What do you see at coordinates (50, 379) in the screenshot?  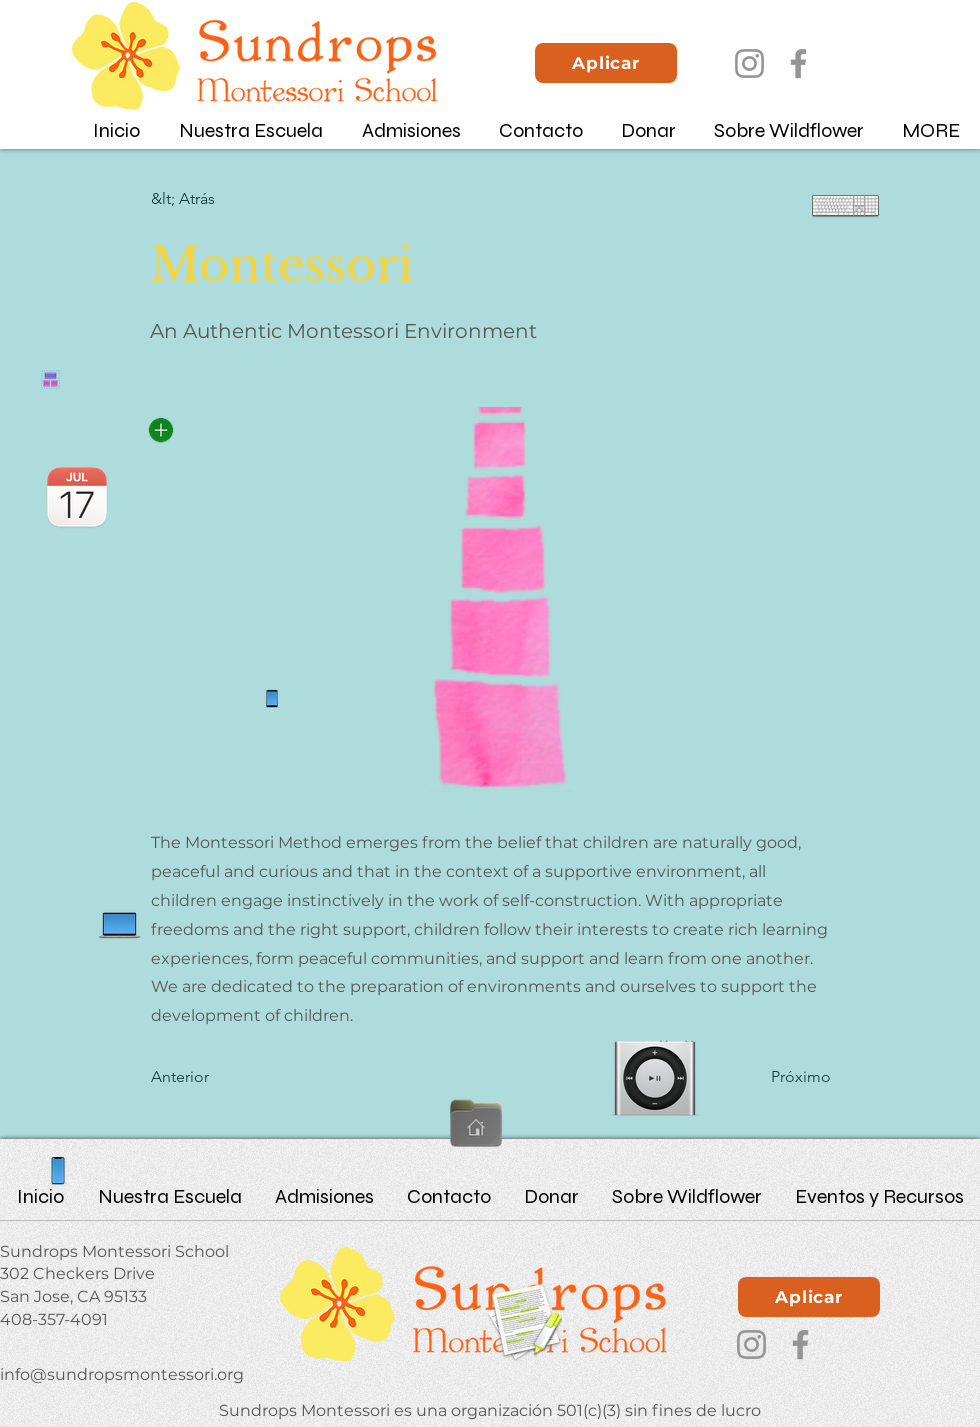 I see `select all items in the current view` at bounding box center [50, 379].